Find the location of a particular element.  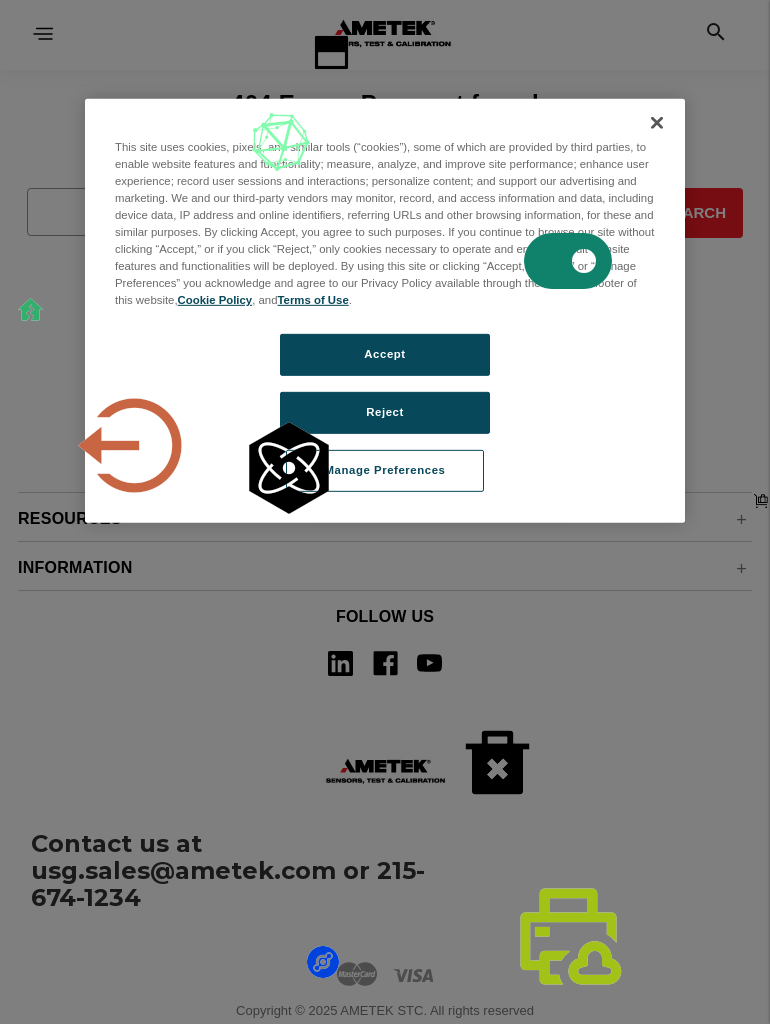

open the Helium network app is located at coordinates (323, 962).